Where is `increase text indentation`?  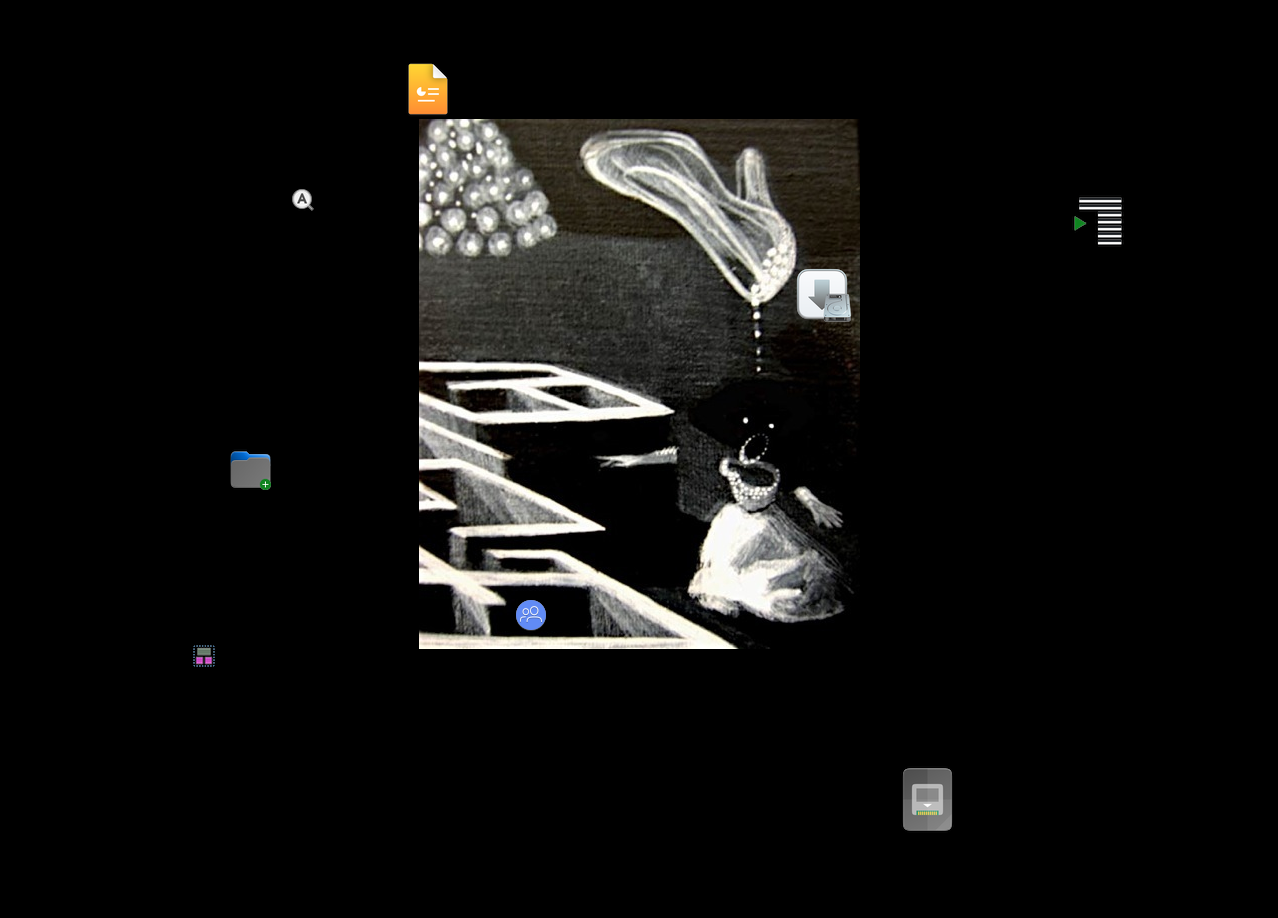 increase text indentation is located at coordinates (1098, 221).